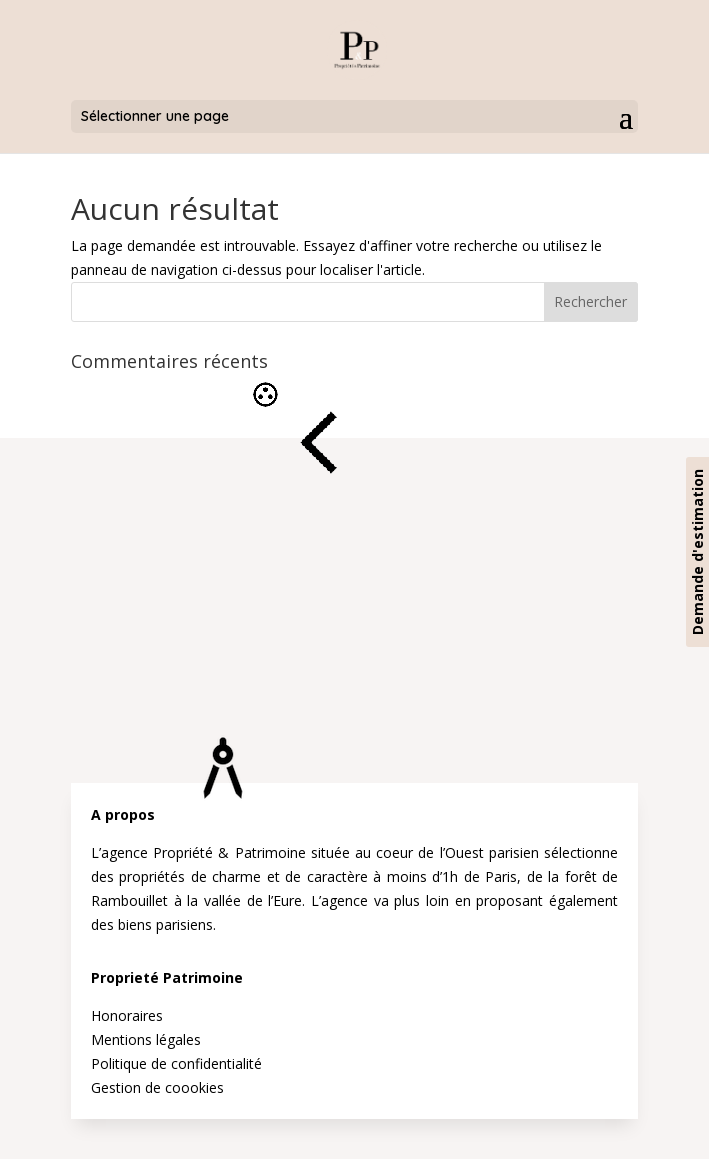  What do you see at coordinates (265, 394) in the screenshot?
I see `view group or team workspace` at bounding box center [265, 394].